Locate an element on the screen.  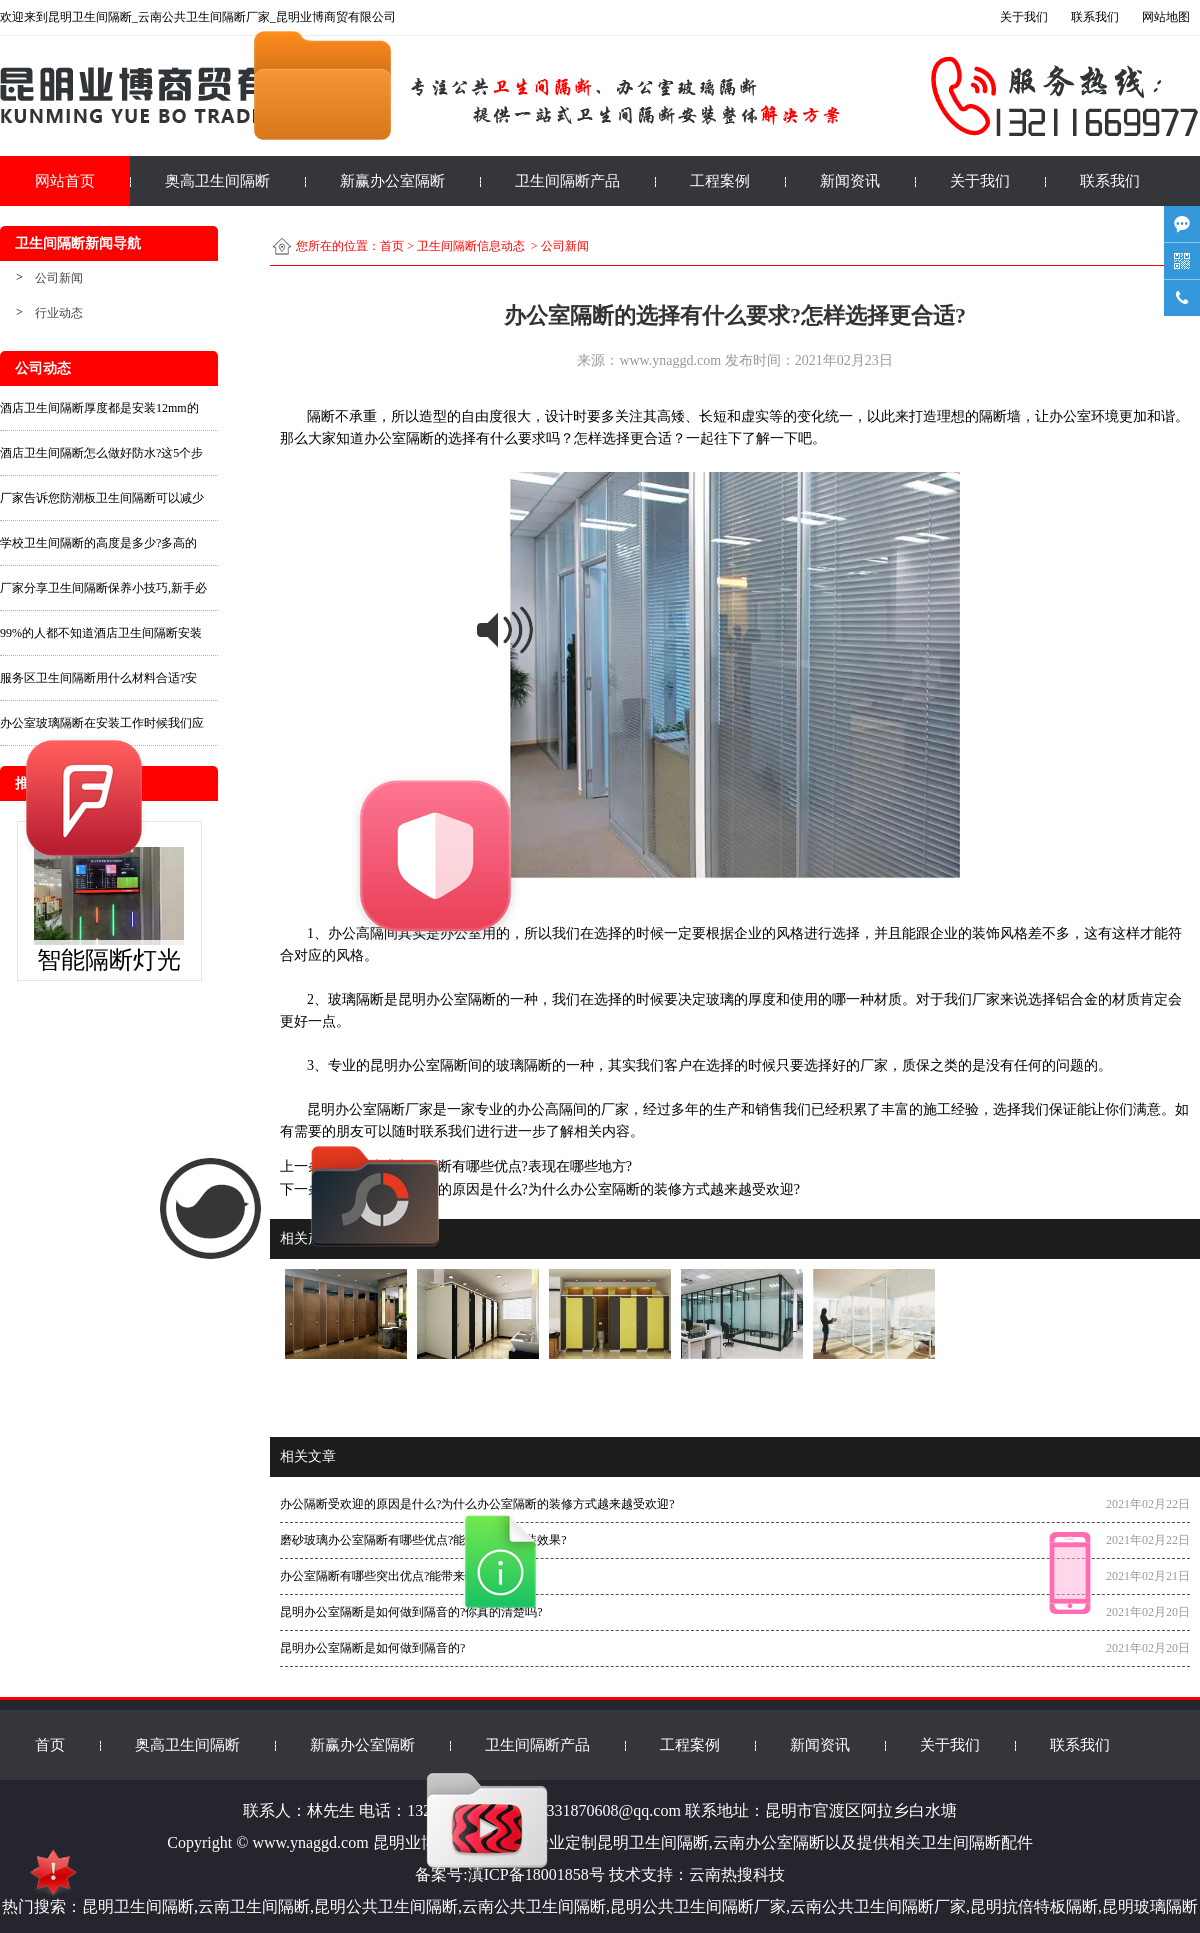
indicates a connected multimedia device is located at coordinates (1070, 1573).